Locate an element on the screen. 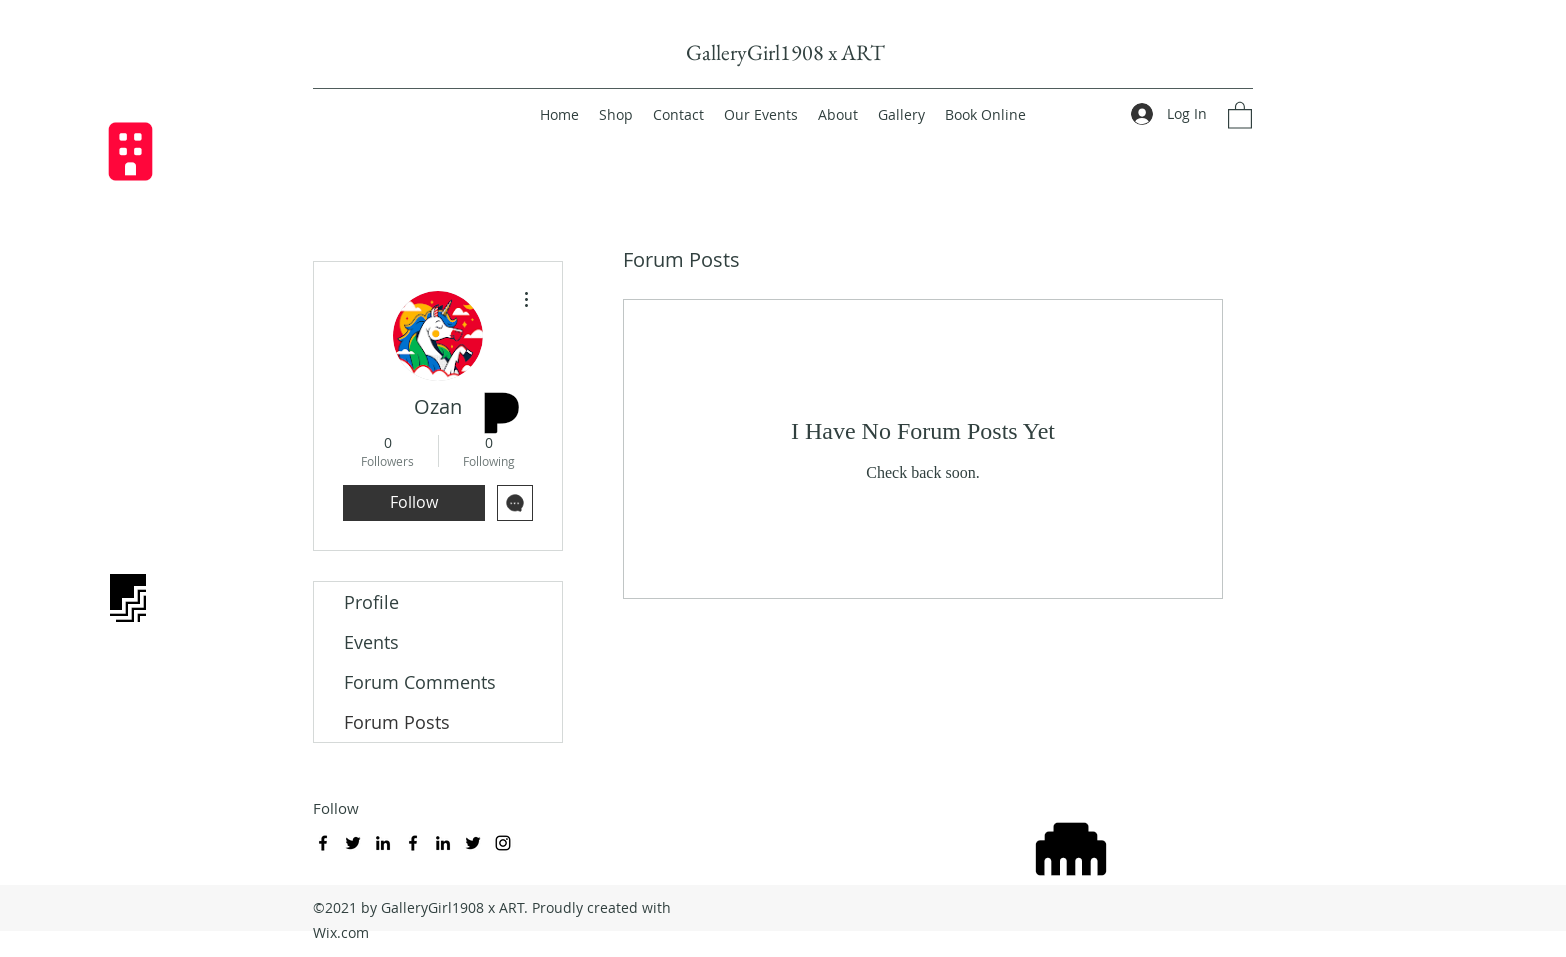 This screenshot has width=1566, height=957. open Pandora music streaming app is located at coordinates (502, 413).